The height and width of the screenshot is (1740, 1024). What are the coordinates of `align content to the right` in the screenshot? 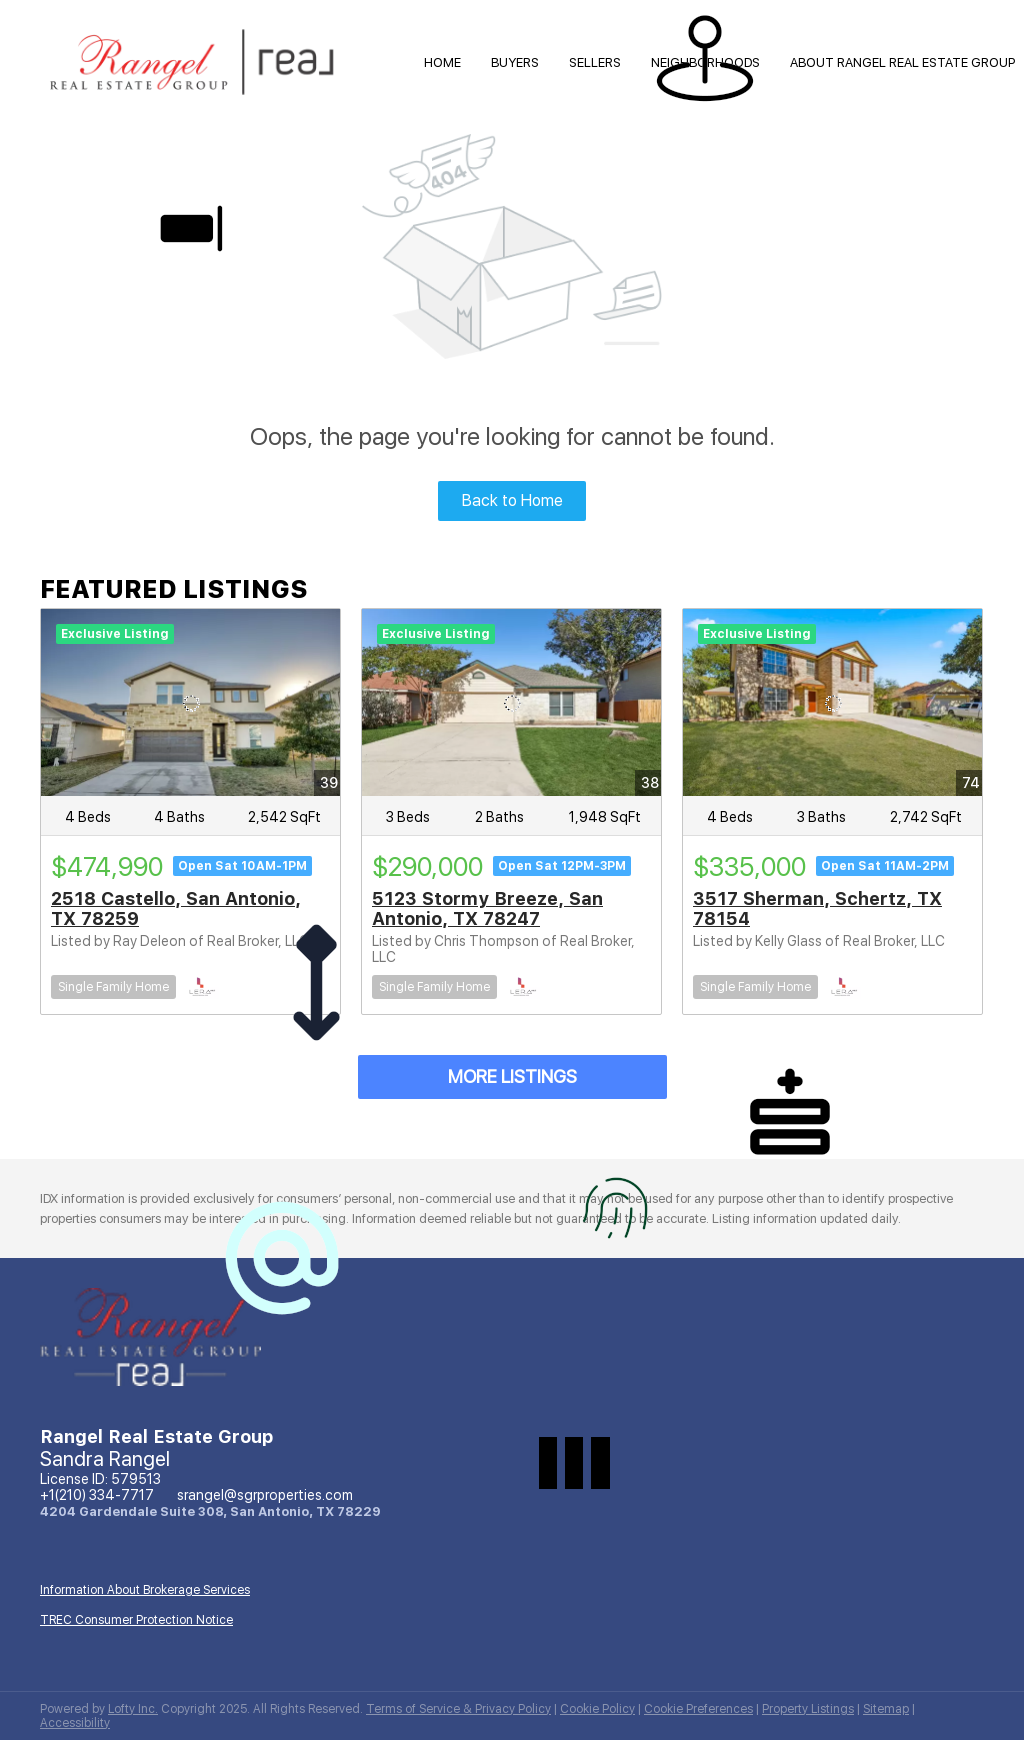 It's located at (192, 228).